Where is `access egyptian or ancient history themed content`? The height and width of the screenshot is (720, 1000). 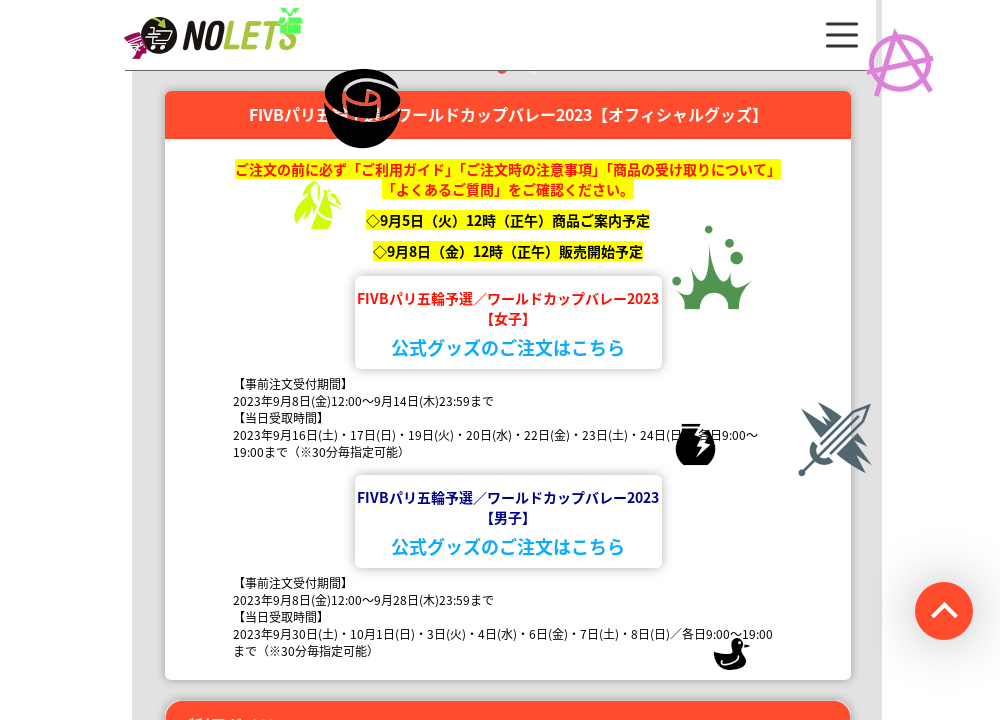 access egyptian or ancient history themed content is located at coordinates (135, 45).